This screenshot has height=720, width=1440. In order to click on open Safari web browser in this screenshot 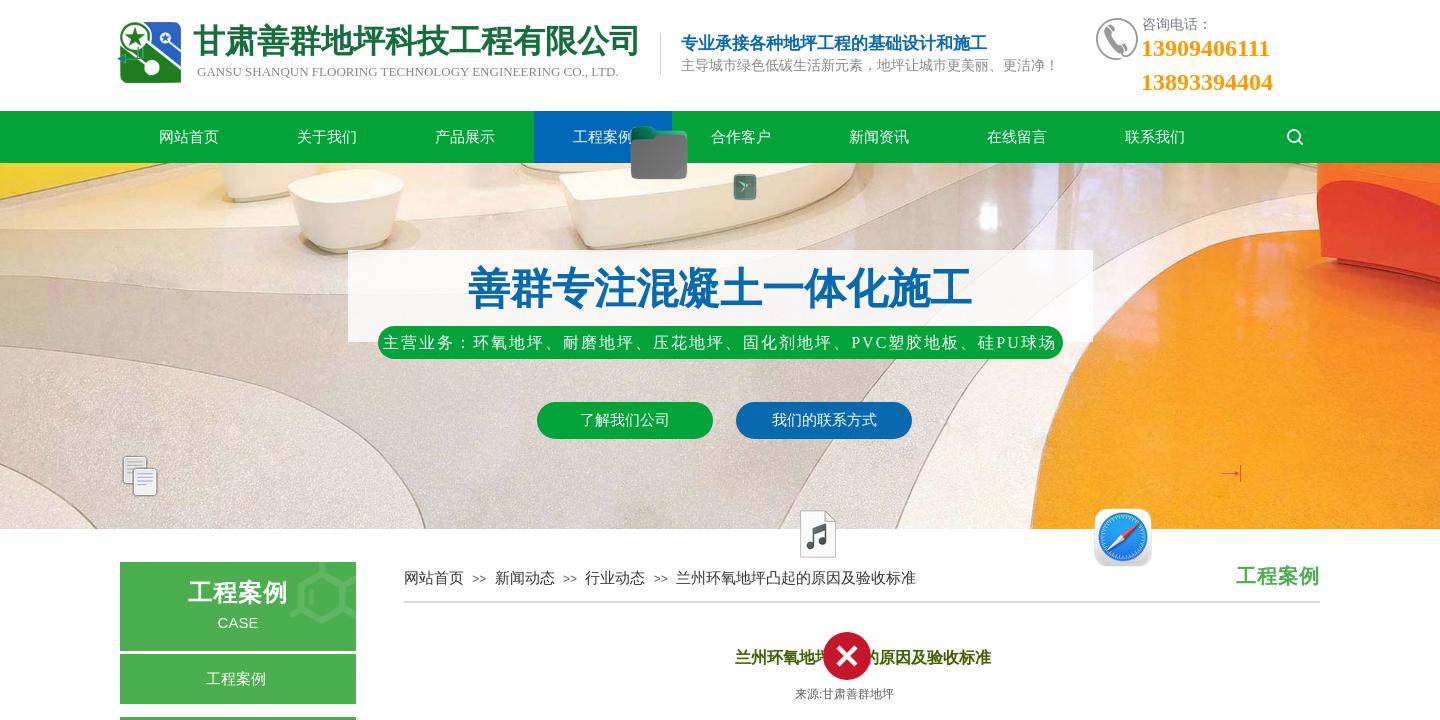, I will do `click(1123, 537)`.